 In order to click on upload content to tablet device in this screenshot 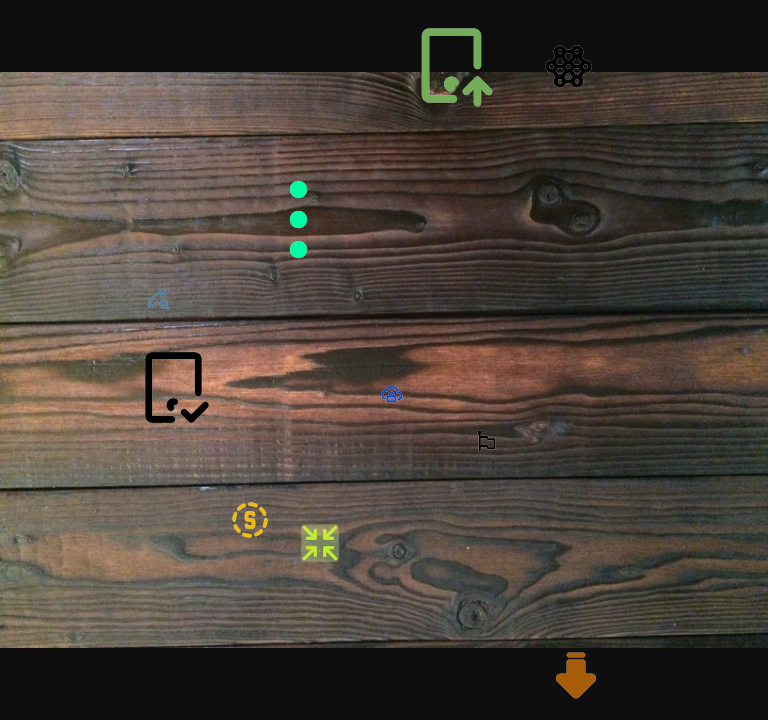, I will do `click(451, 65)`.